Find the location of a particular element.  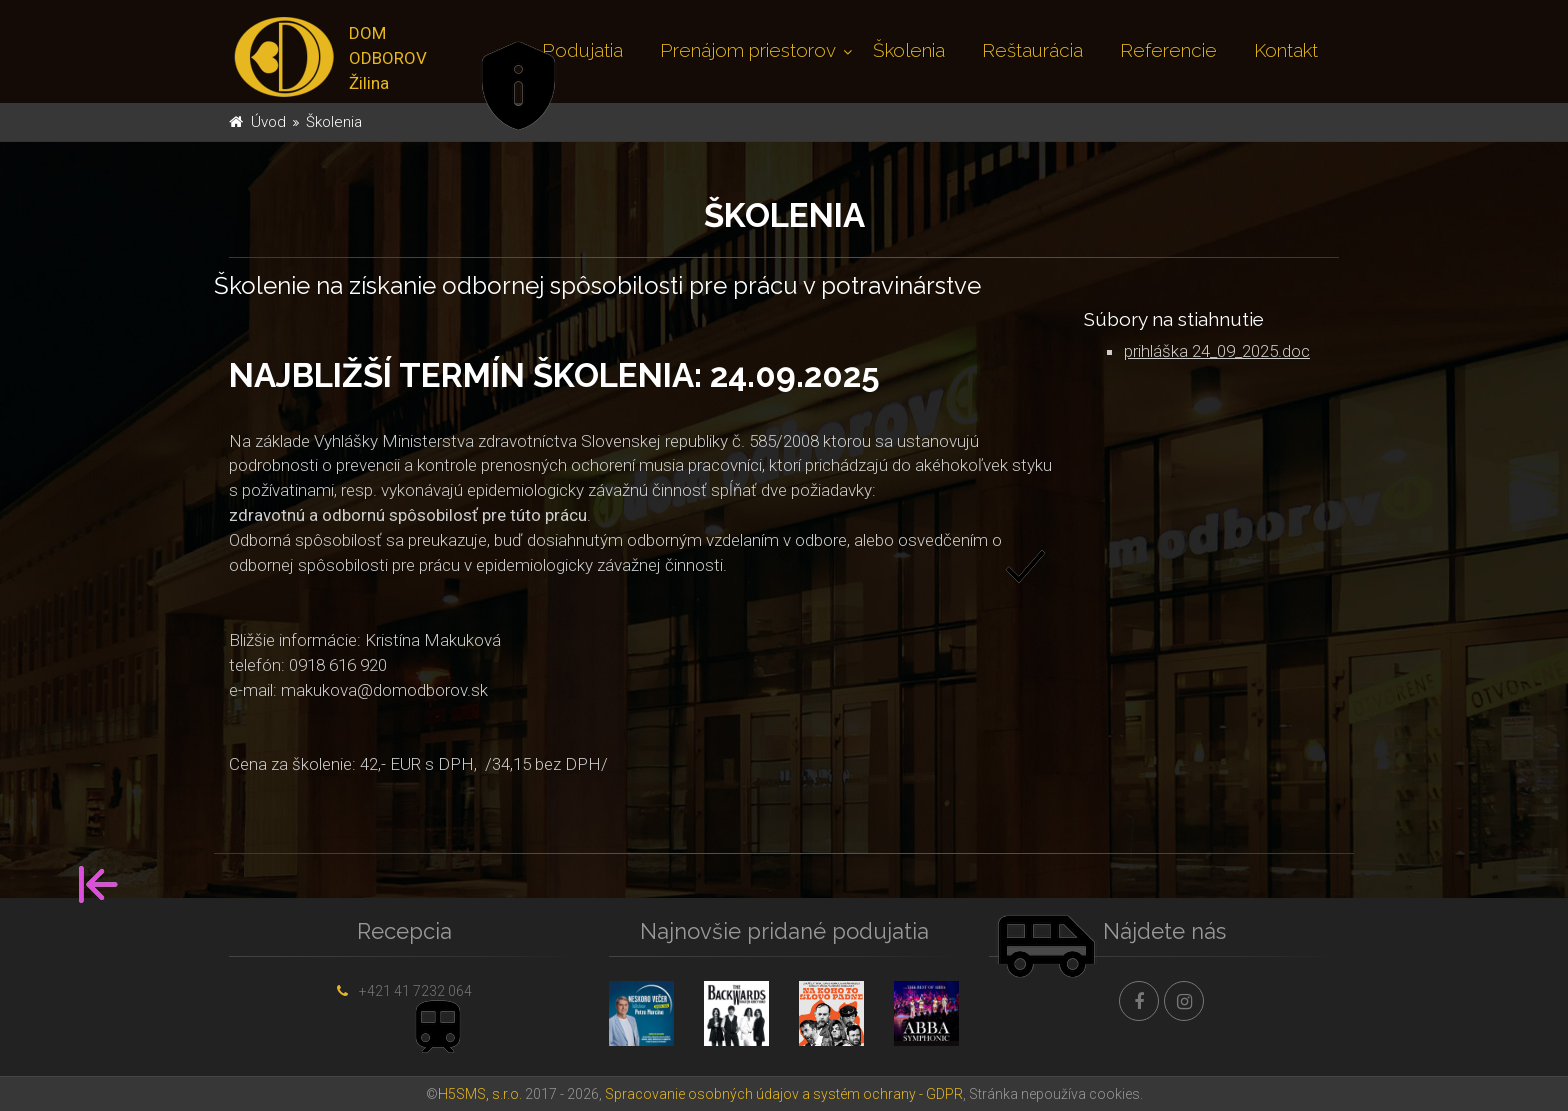

access airport shuttle services is located at coordinates (1046, 946).